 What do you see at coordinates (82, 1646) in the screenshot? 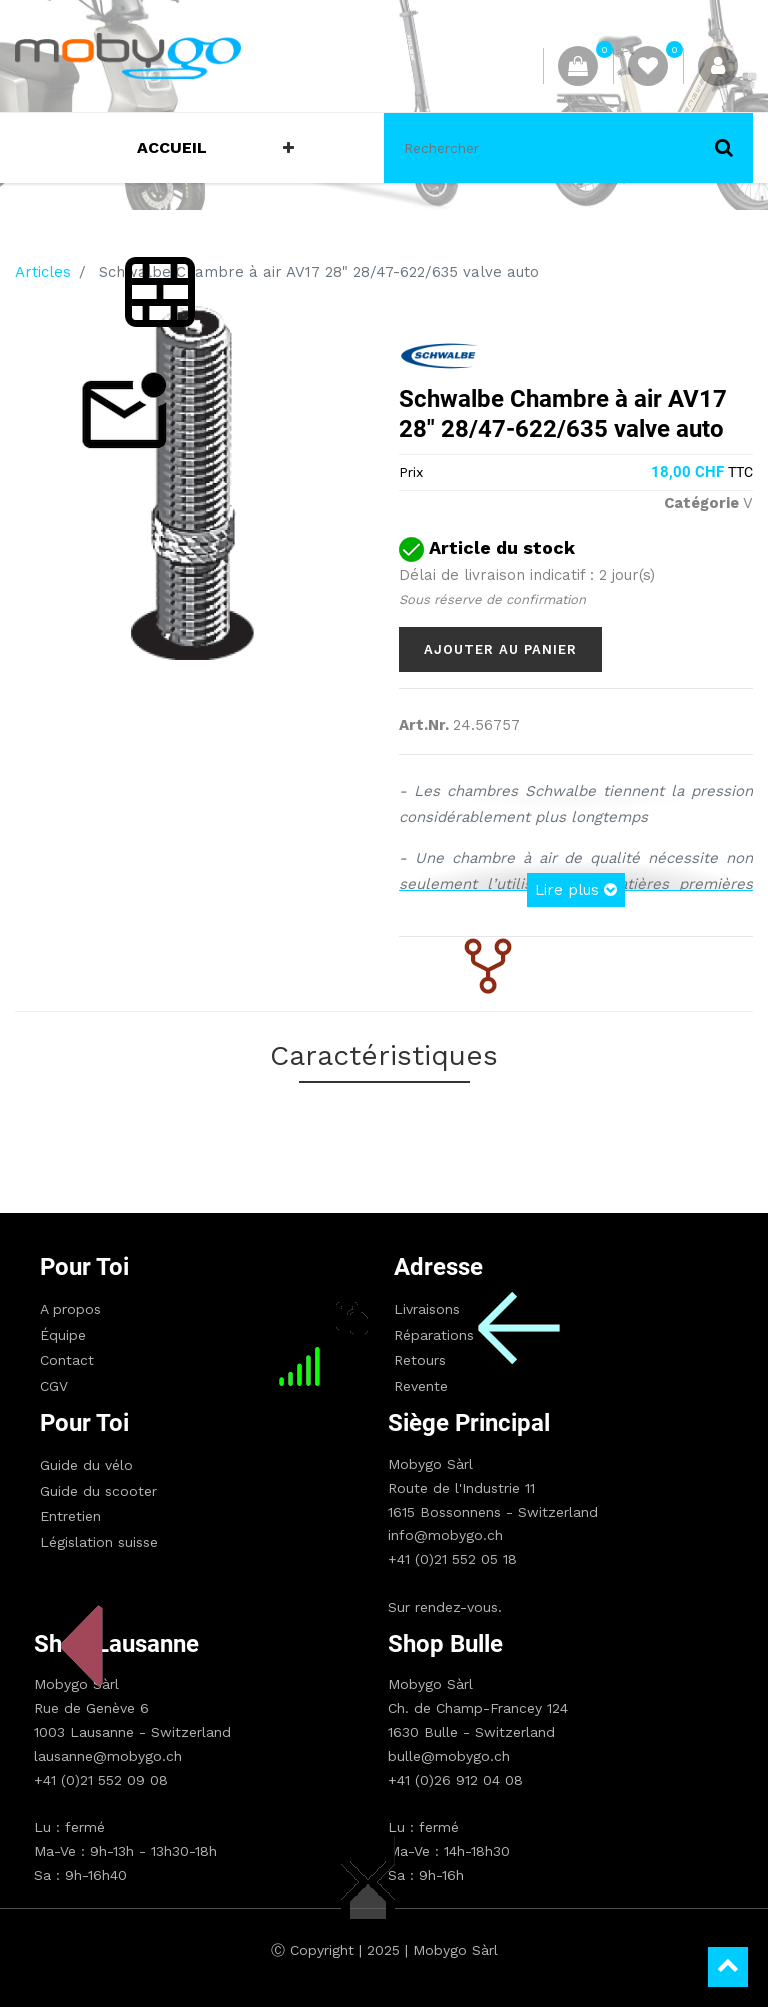
I see `navigate to the previous item or page` at bounding box center [82, 1646].